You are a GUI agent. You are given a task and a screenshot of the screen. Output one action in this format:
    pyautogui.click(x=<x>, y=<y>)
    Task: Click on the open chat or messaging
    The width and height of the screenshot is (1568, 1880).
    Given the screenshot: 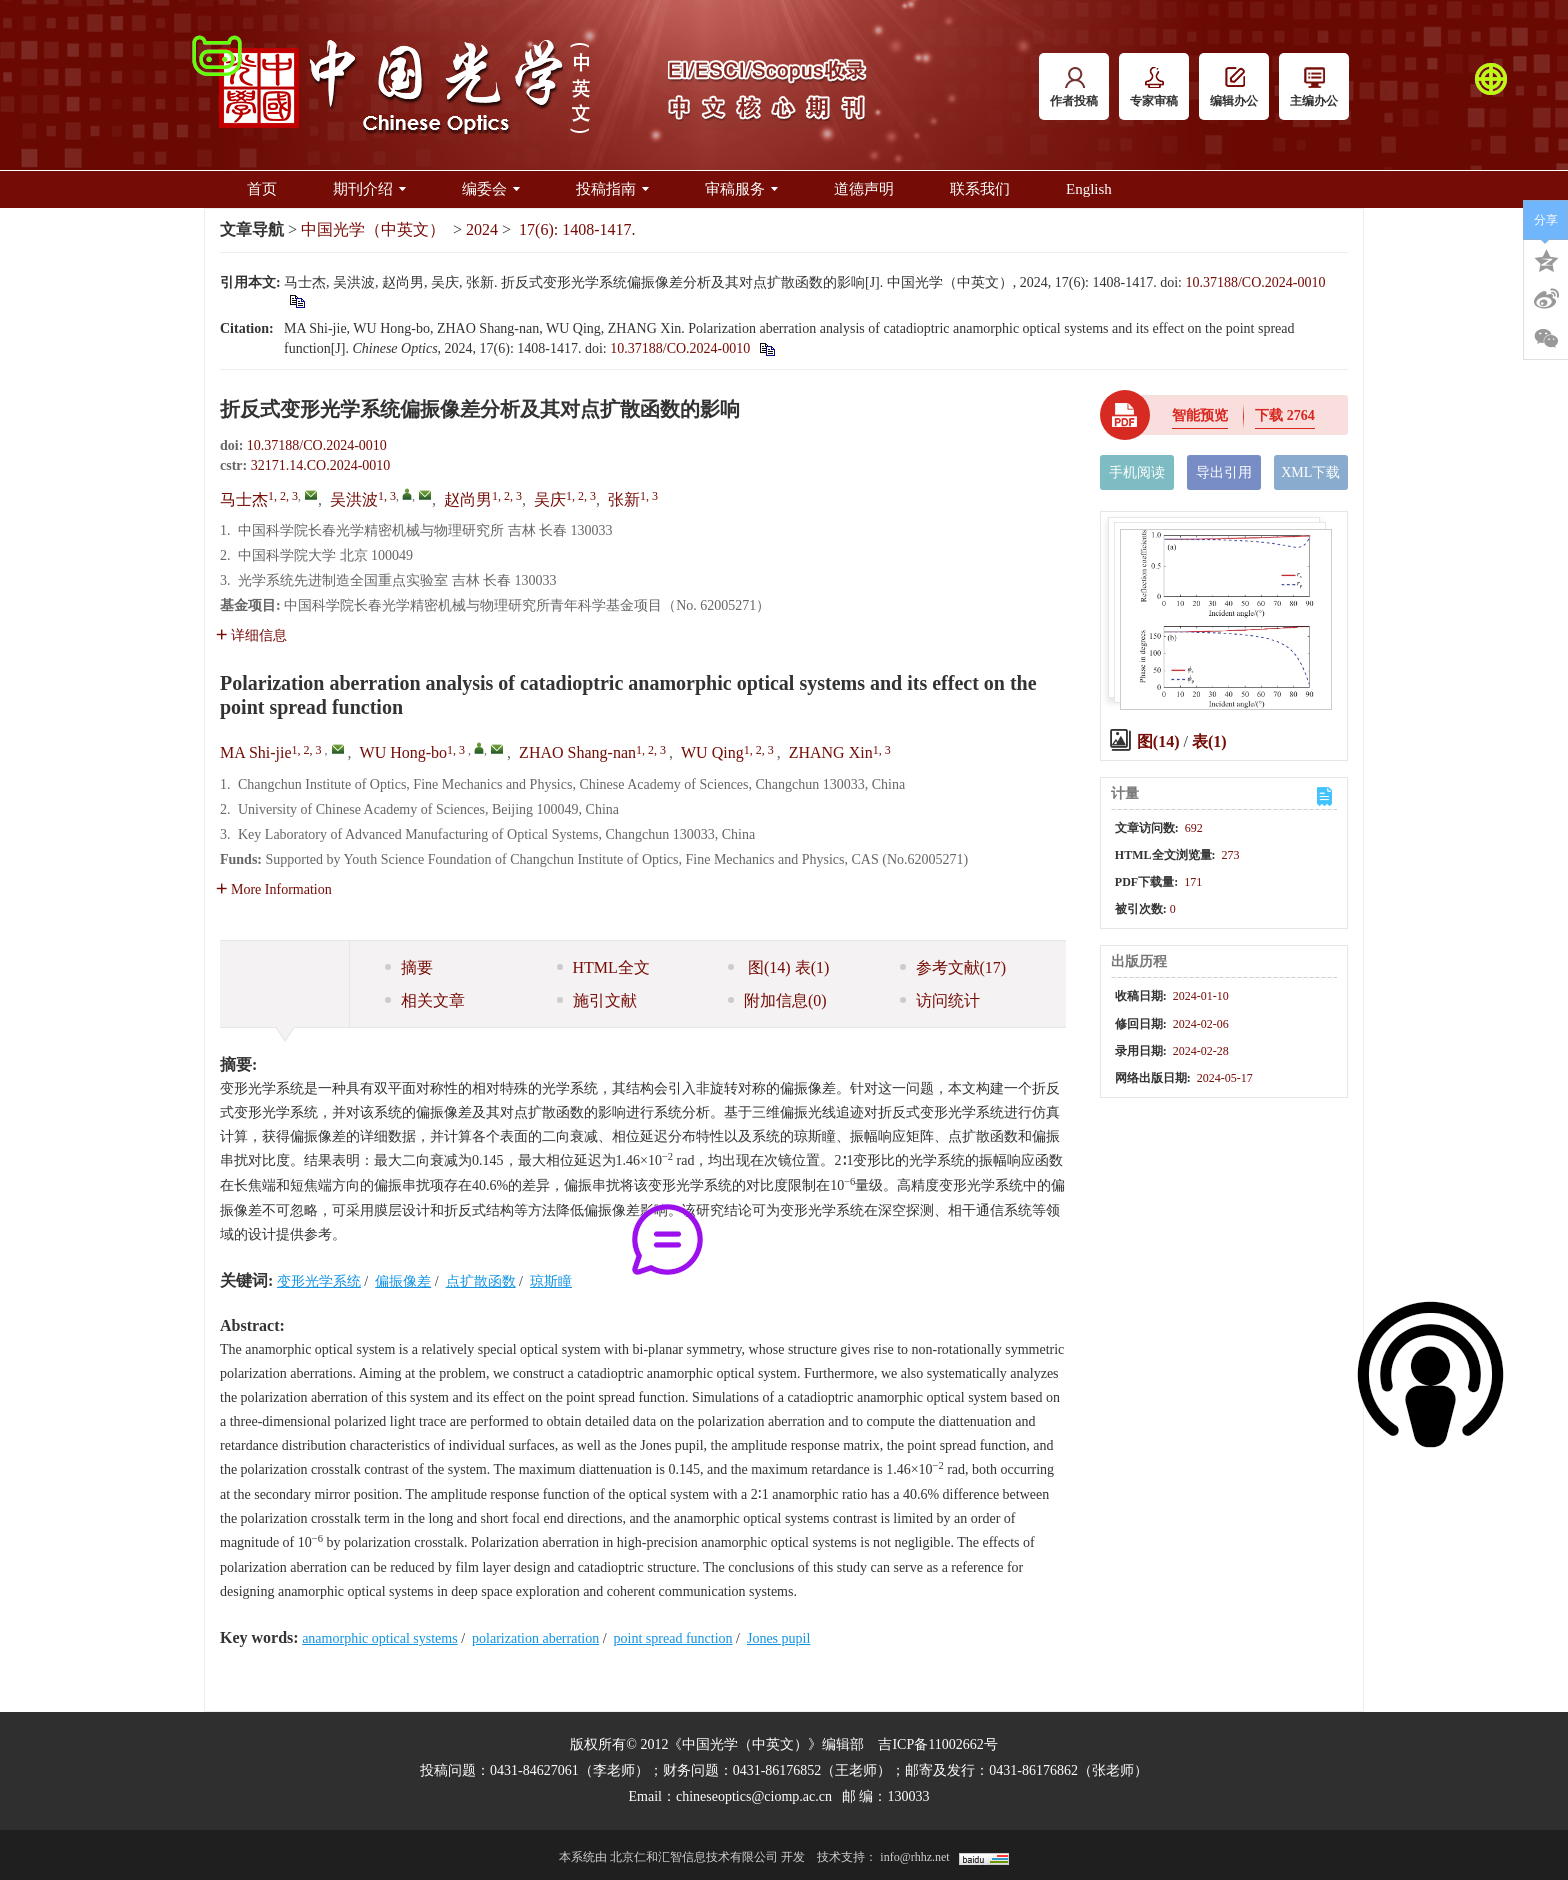 What is the action you would take?
    pyautogui.click(x=667, y=1239)
    